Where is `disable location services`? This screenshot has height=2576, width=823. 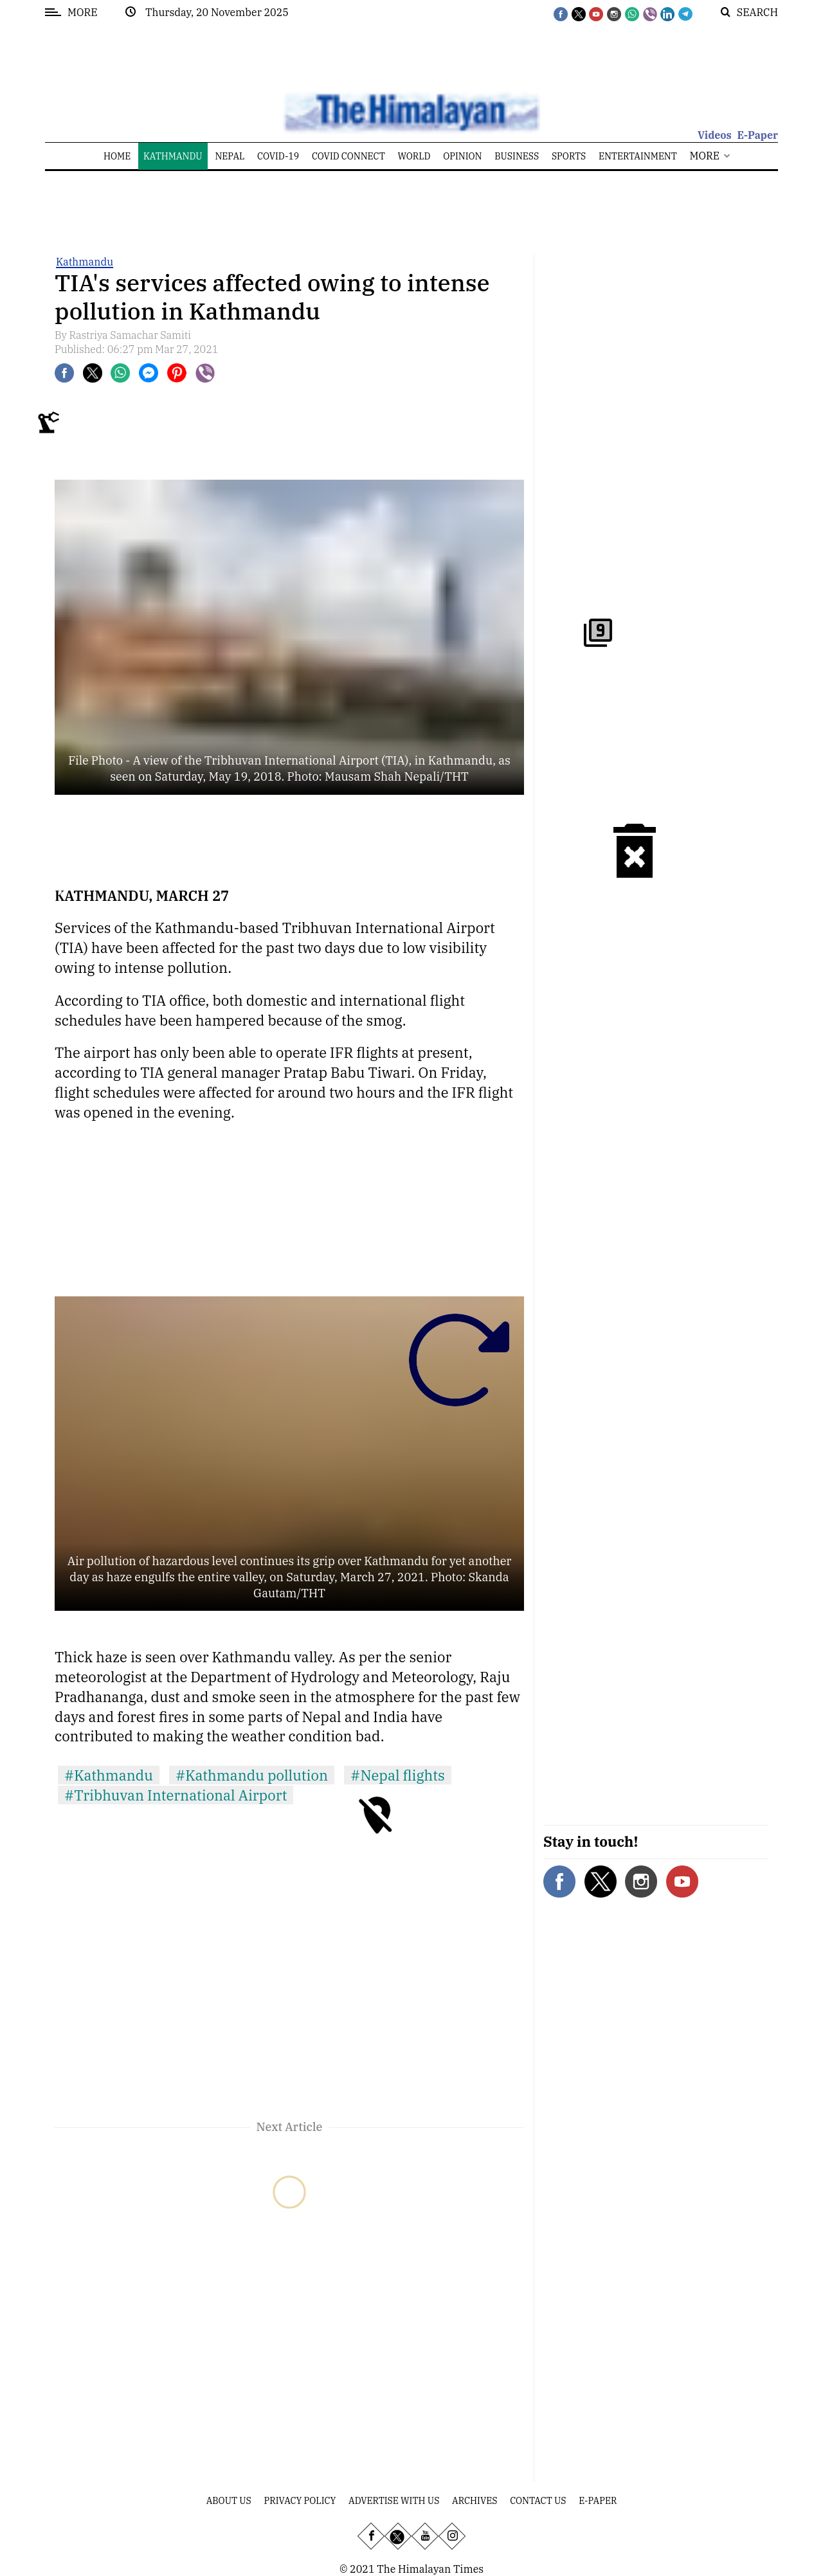
disable location services is located at coordinates (377, 1815).